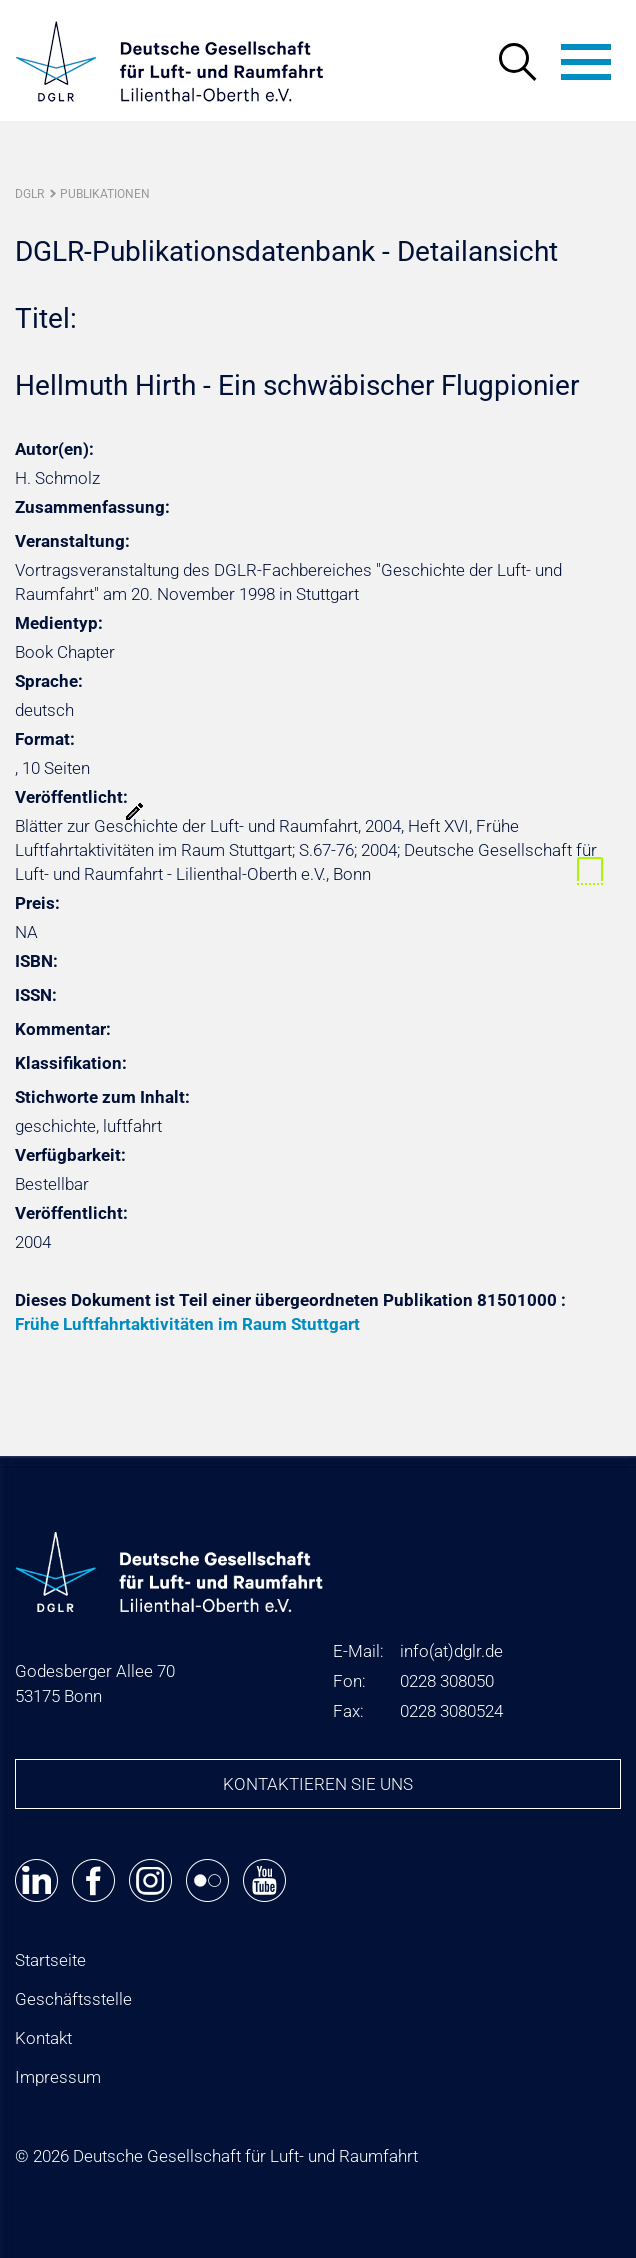  What do you see at coordinates (134, 811) in the screenshot?
I see `edit or modify content` at bounding box center [134, 811].